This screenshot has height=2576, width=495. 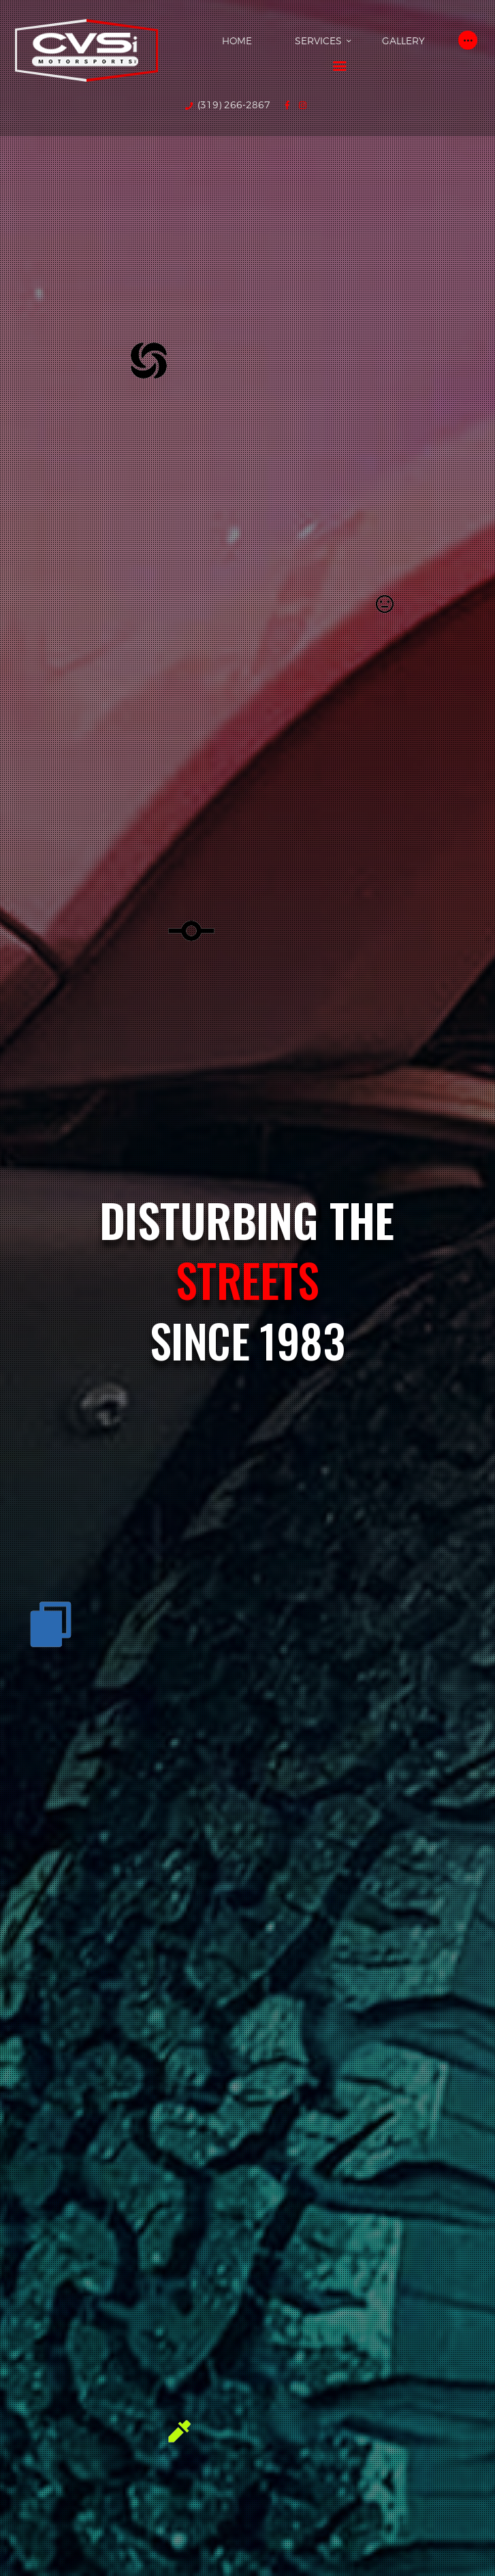 What do you see at coordinates (385, 604) in the screenshot?
I see `rate your experience as neutral` at bounding box center [385, 604].